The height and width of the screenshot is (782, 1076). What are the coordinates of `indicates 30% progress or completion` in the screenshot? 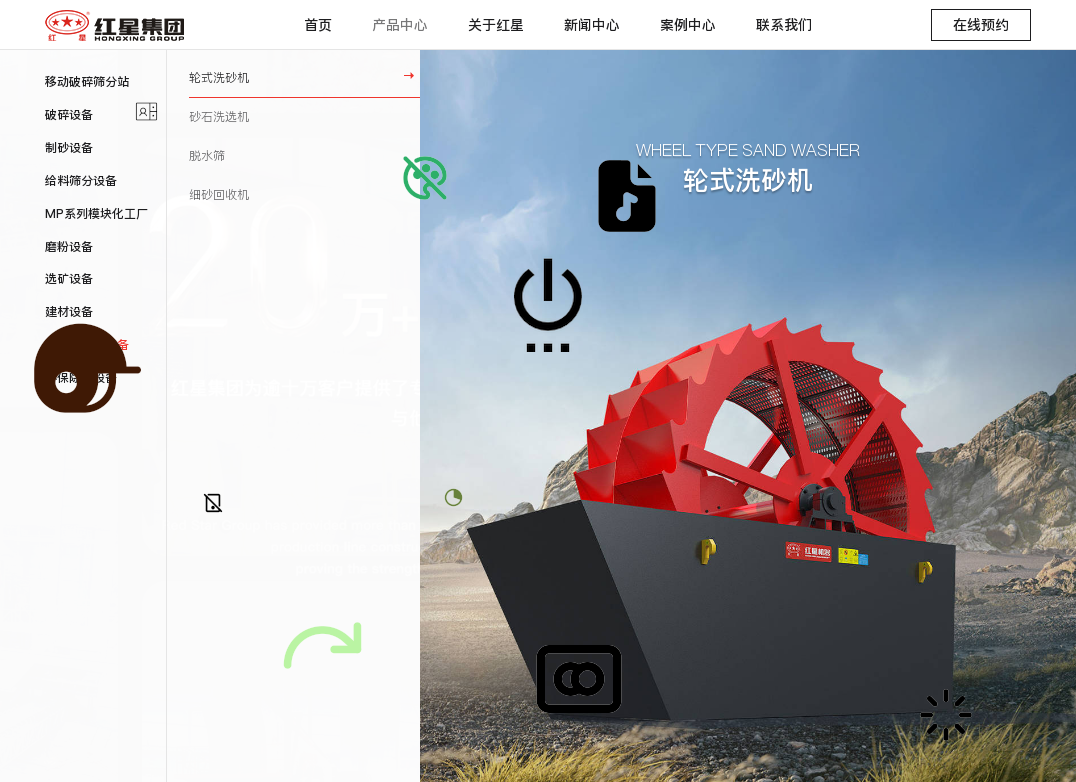 It's located at (453, 497).